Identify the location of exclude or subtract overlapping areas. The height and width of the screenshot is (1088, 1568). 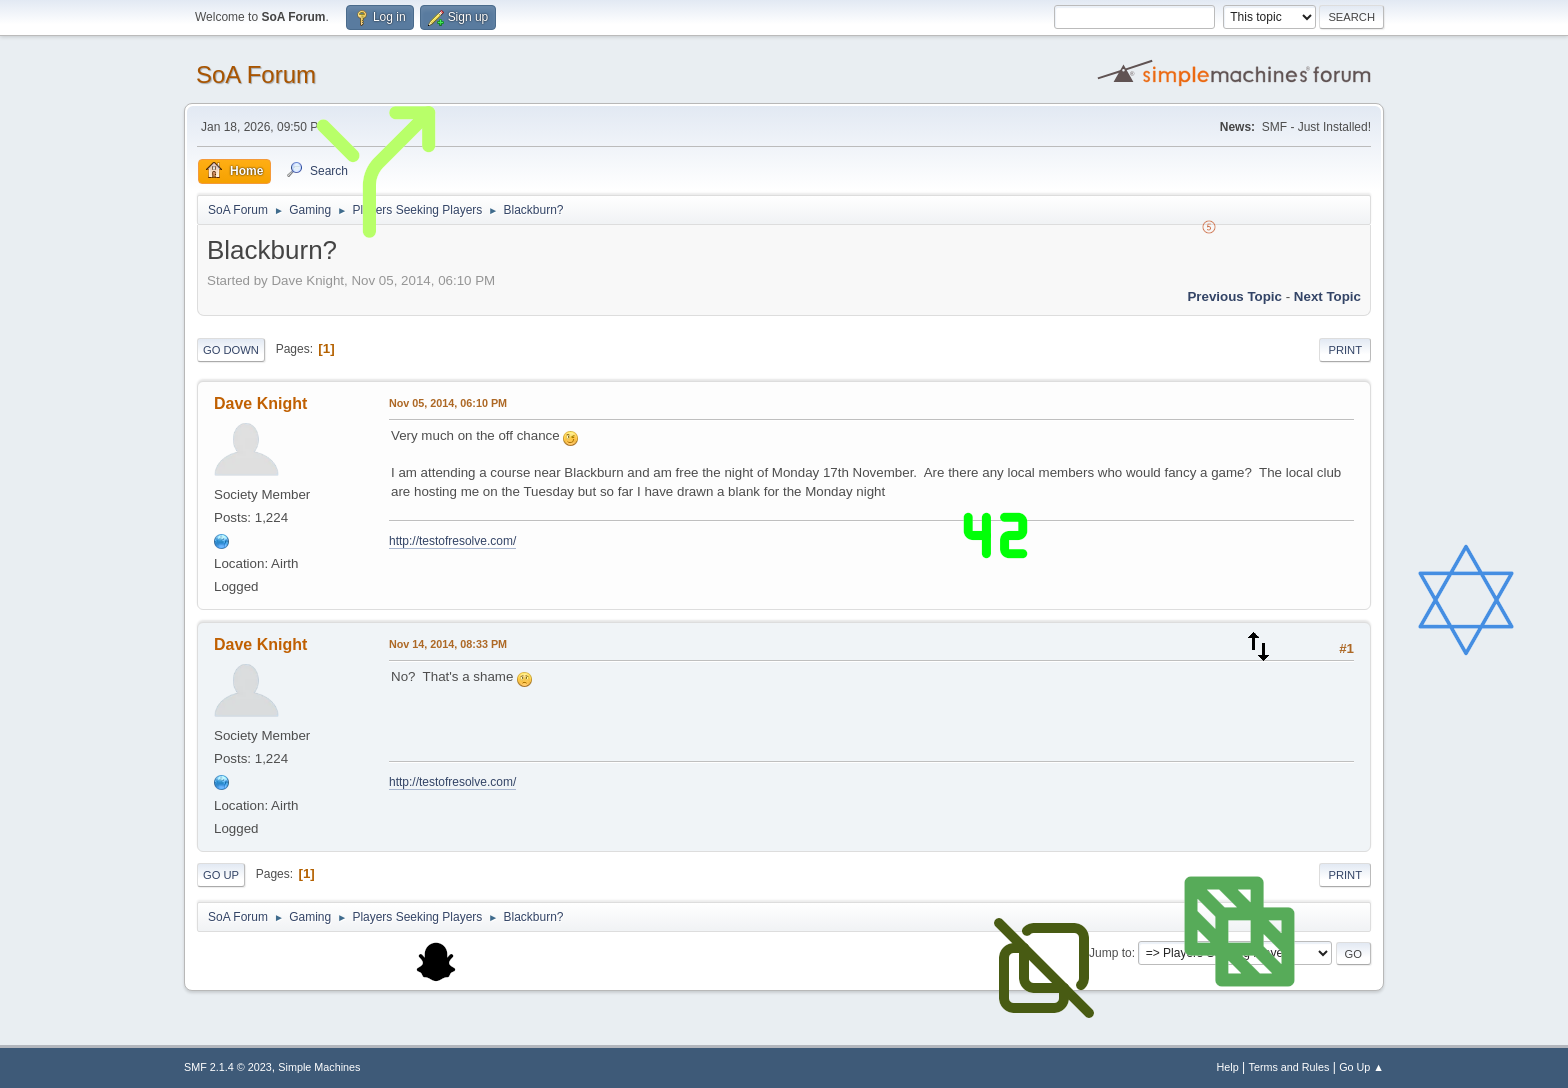
(1239, 931).